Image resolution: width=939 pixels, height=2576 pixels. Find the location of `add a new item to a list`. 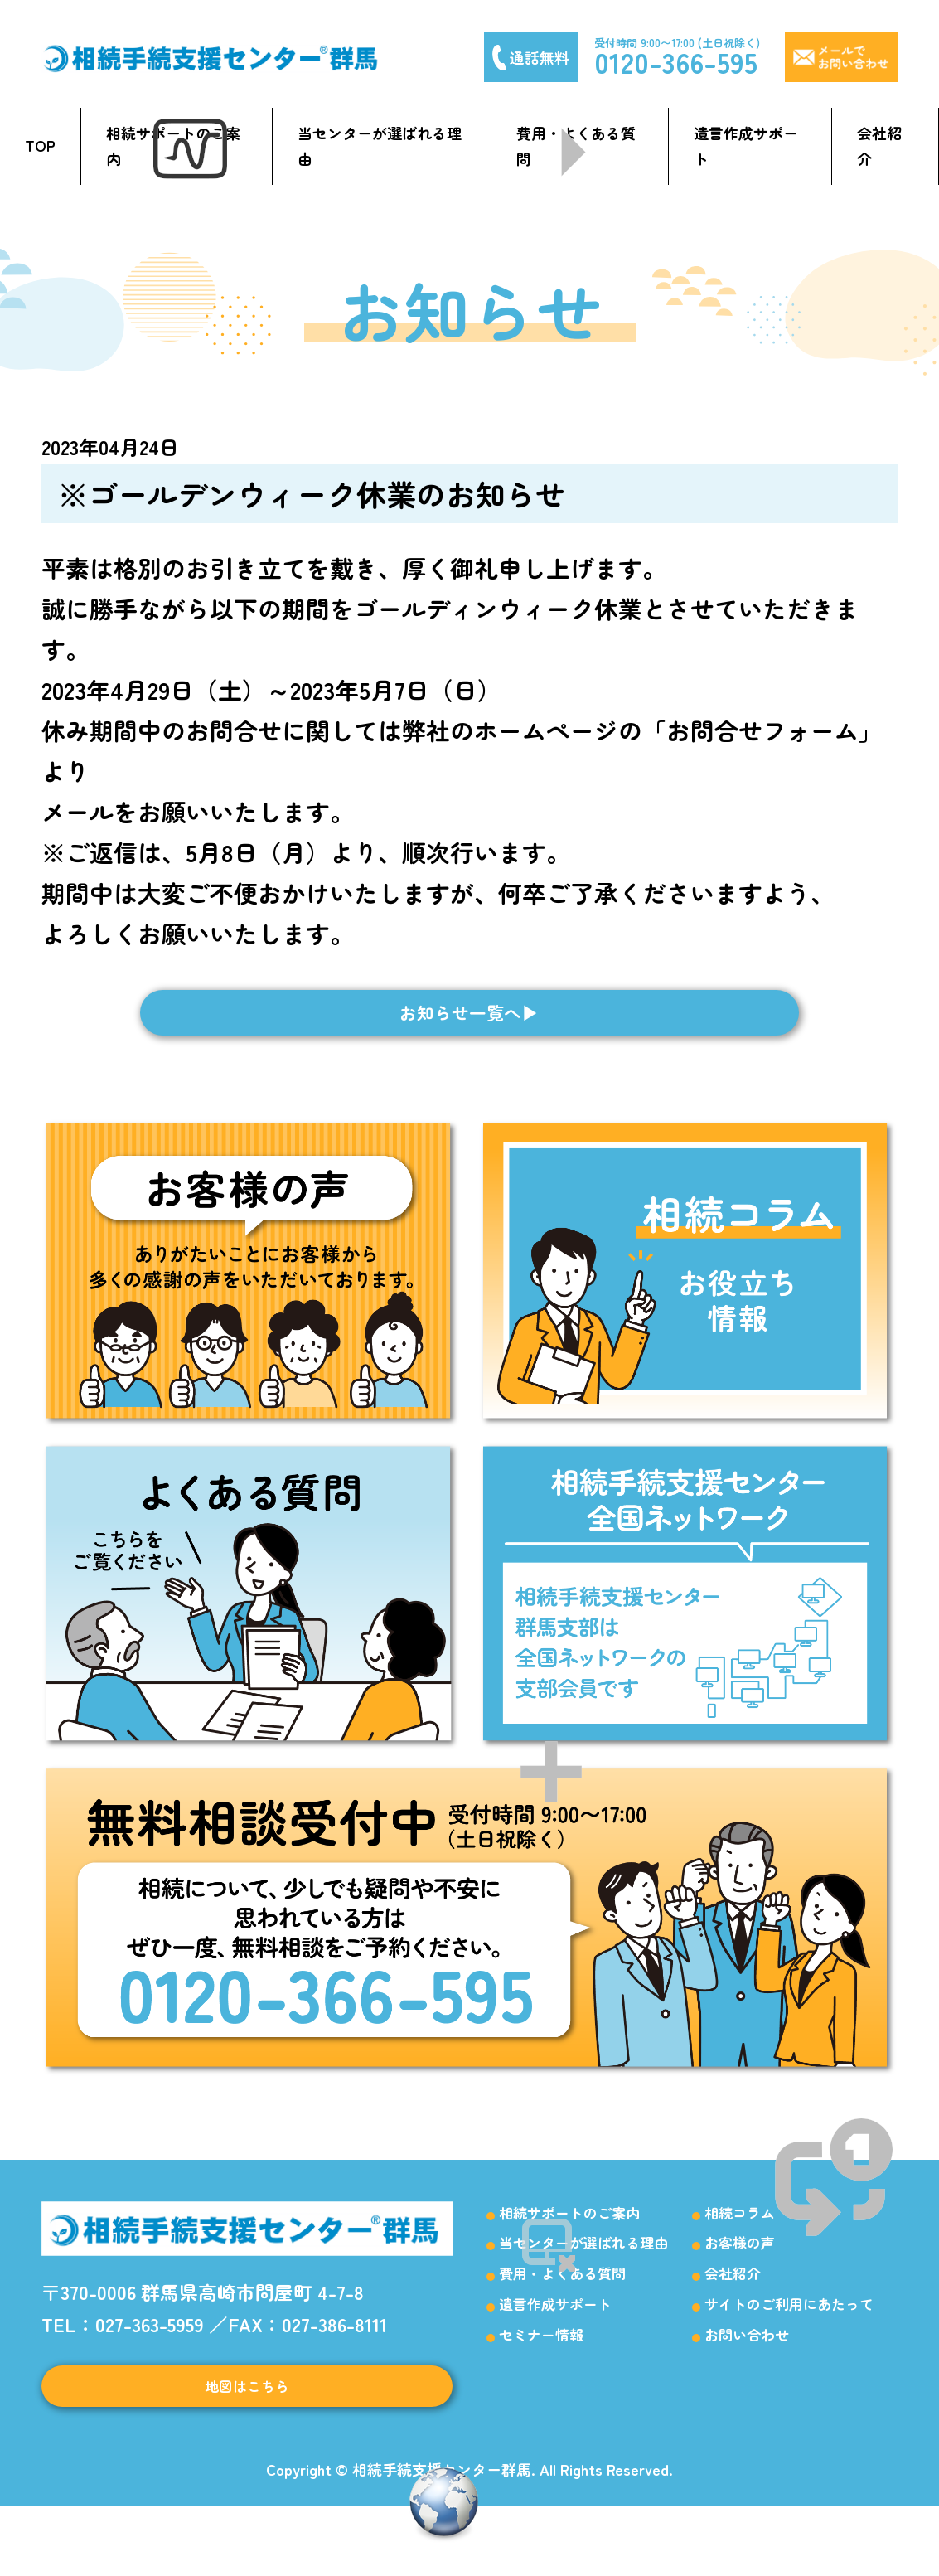

add a new item to a list is located at coordinates (551, 1772).